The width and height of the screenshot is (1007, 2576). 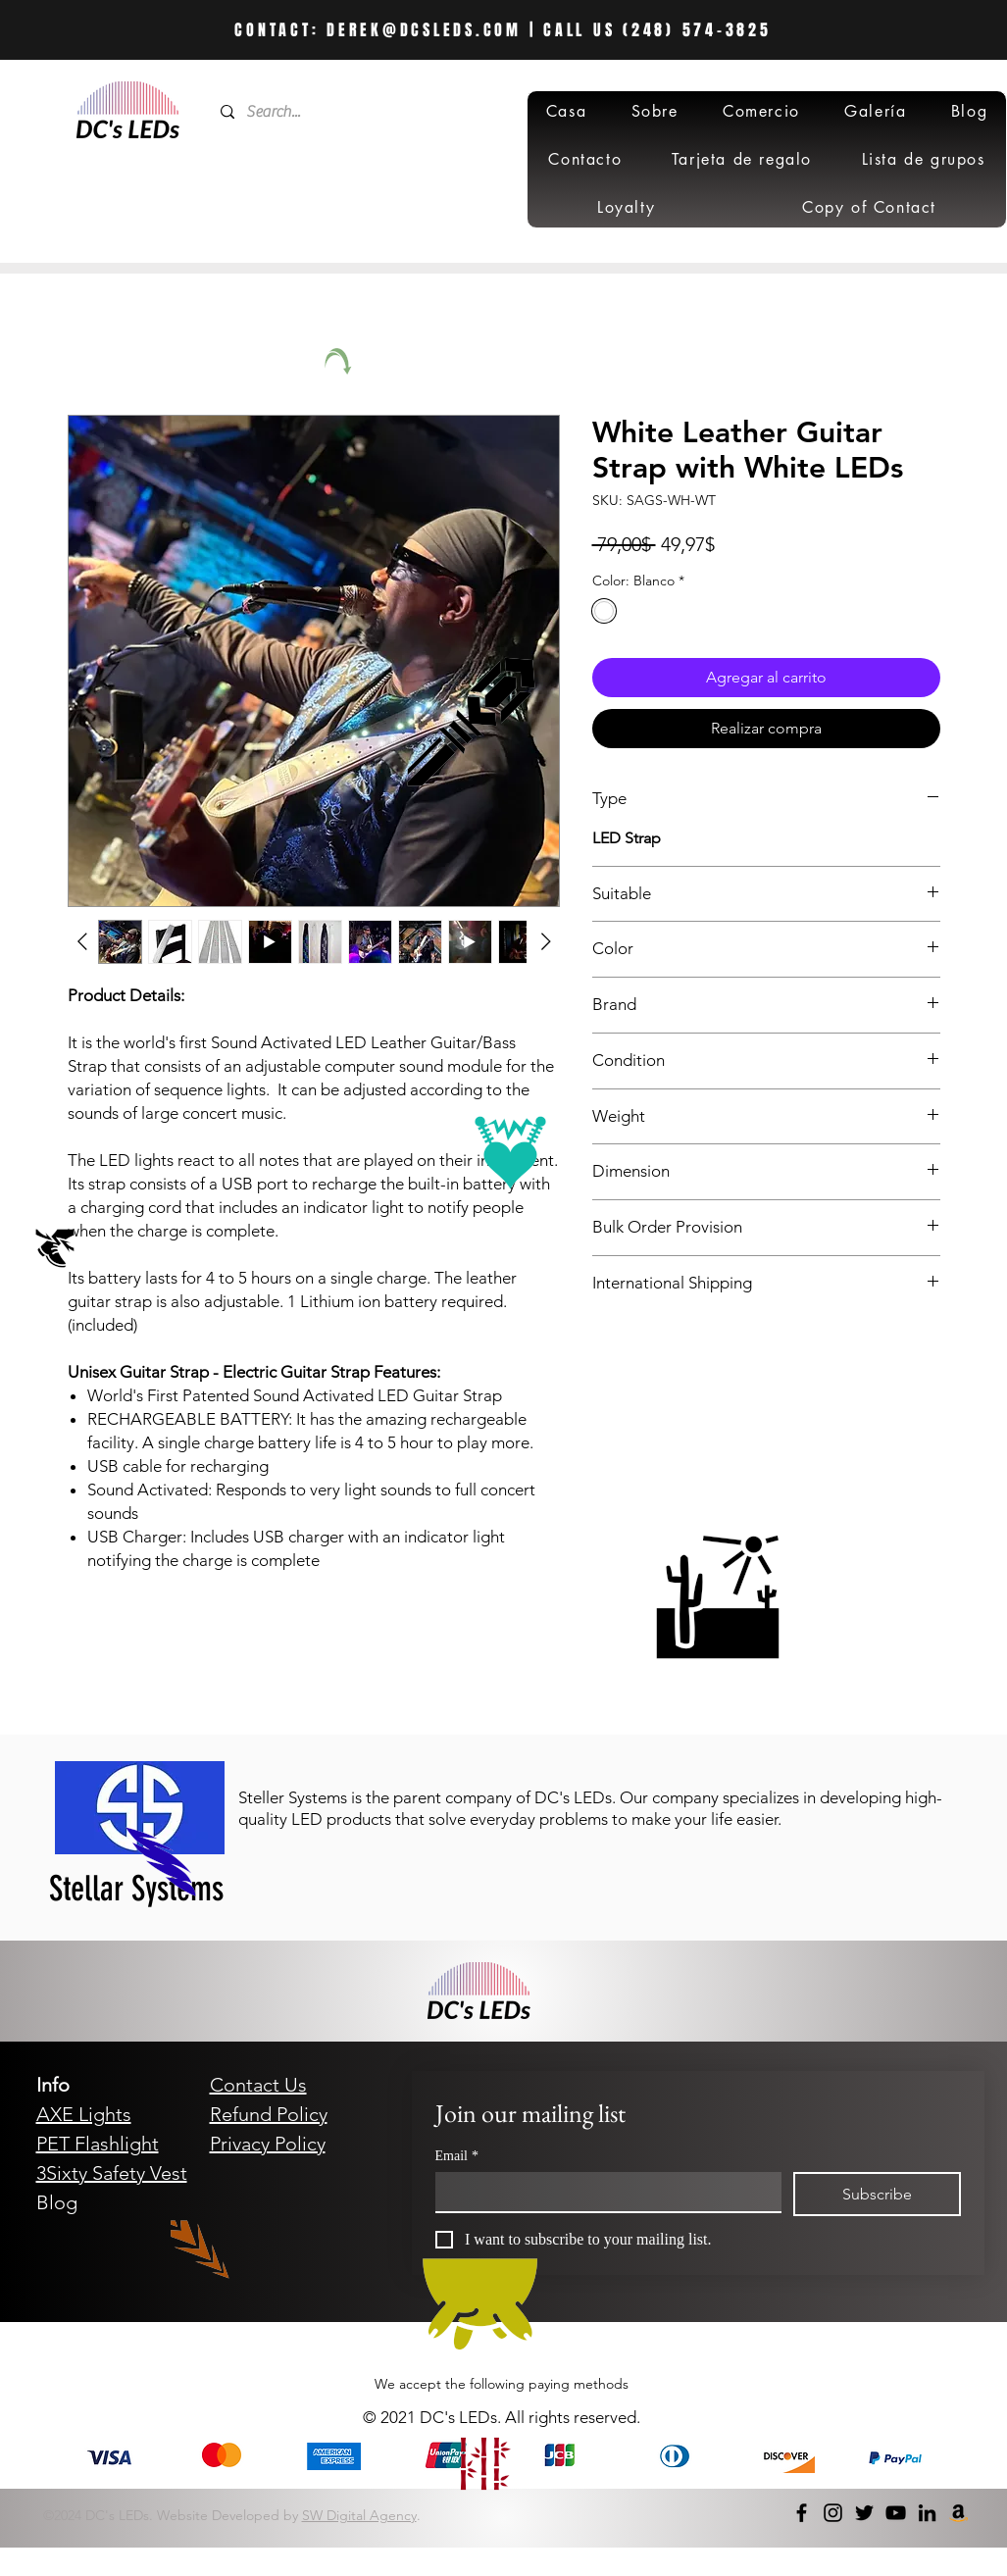 I want to click on view health or vitality status in a game, so click(x=510, y=1152).